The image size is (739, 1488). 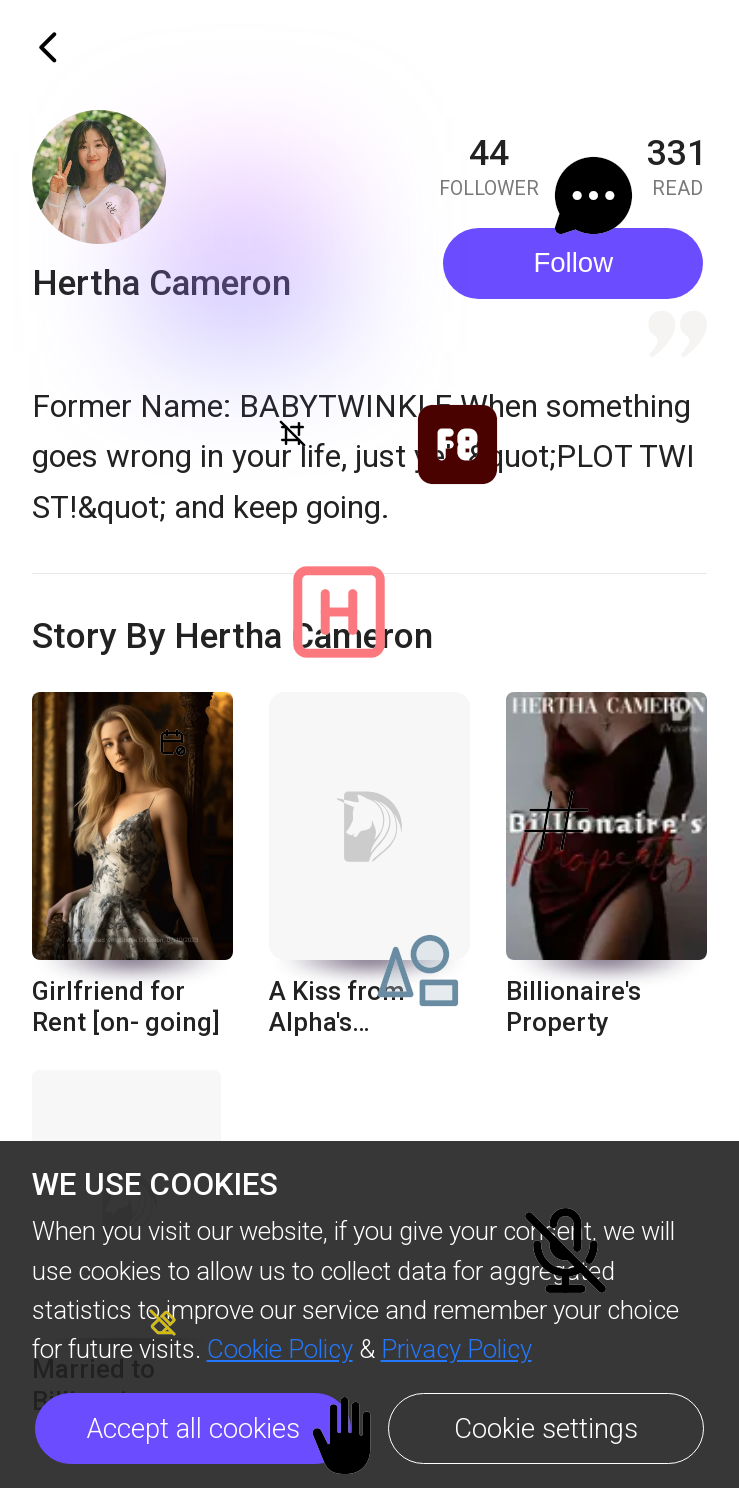 What do you see at coordinates (556, 820) in the screenshot?
I see `view or browse hashtags` at bounding box center [556, 820].